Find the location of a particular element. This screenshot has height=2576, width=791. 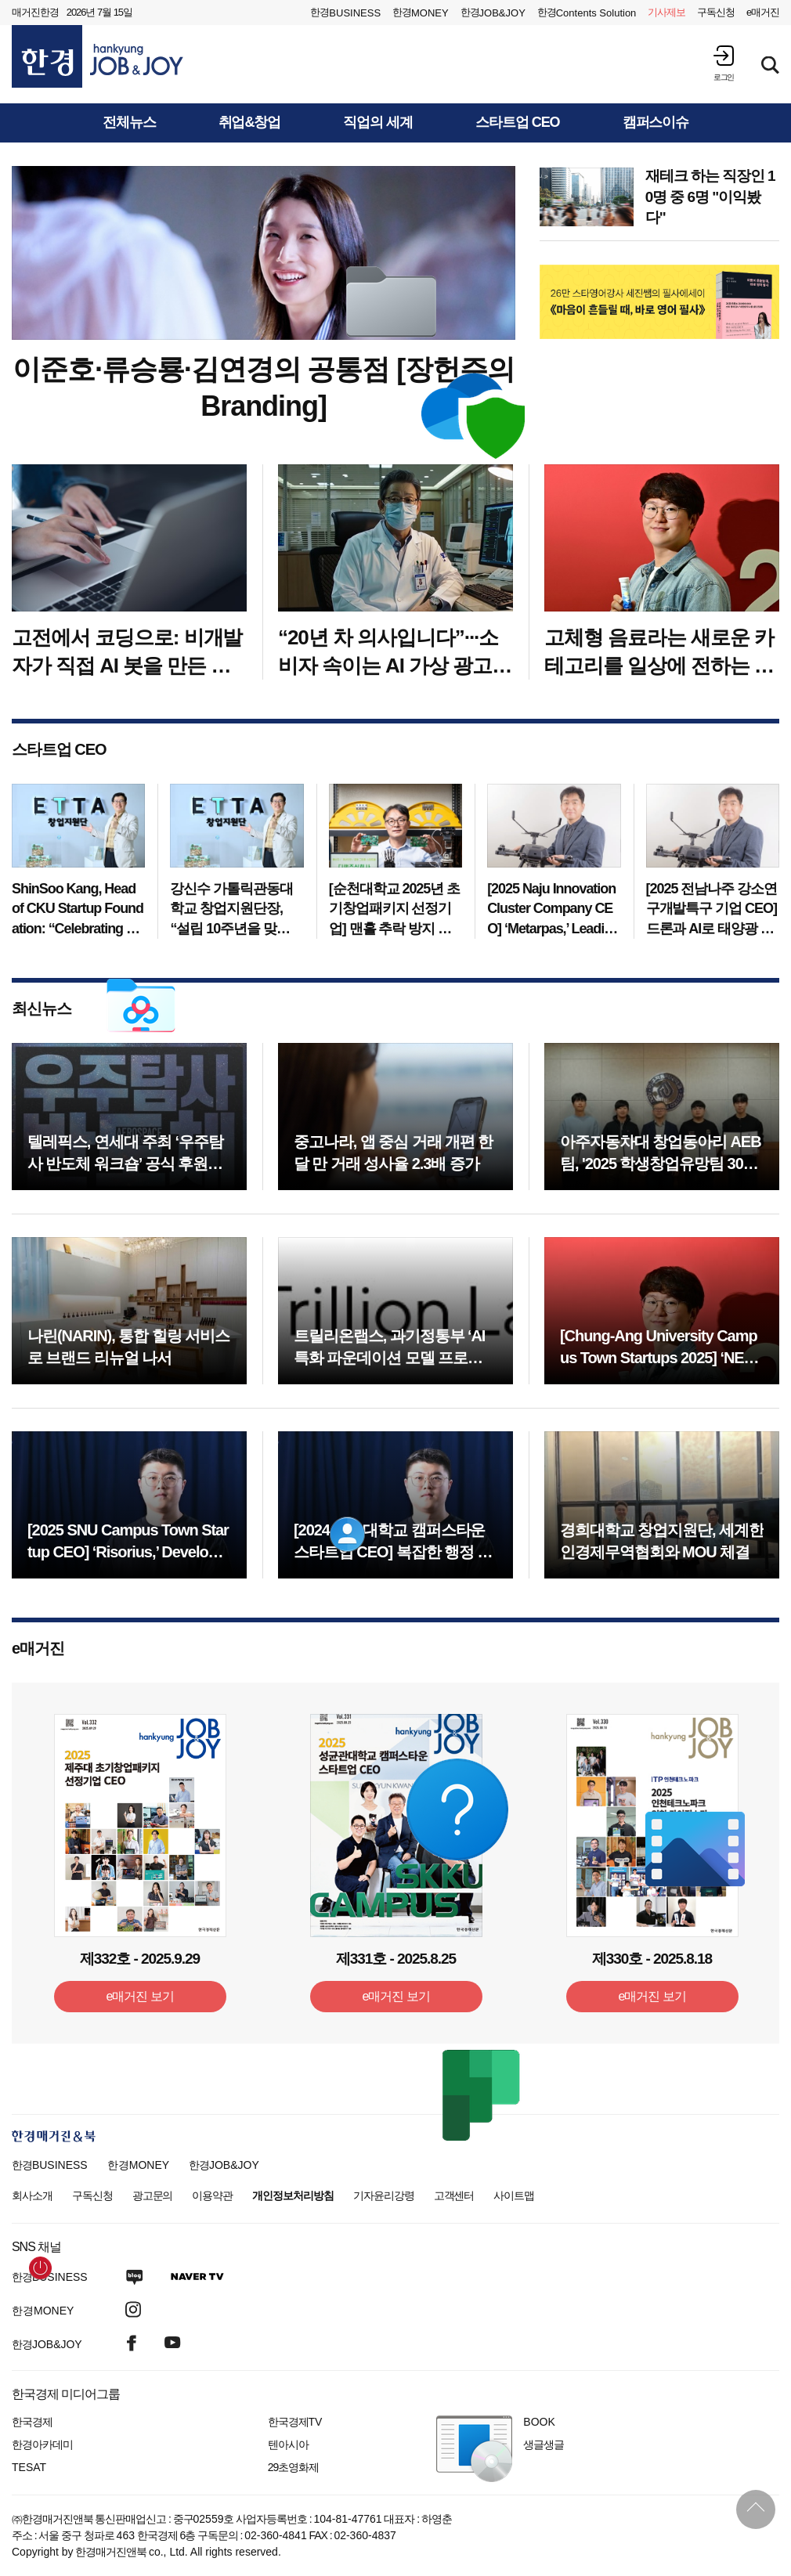

access help or support information is located at coordinates (457, 1809).